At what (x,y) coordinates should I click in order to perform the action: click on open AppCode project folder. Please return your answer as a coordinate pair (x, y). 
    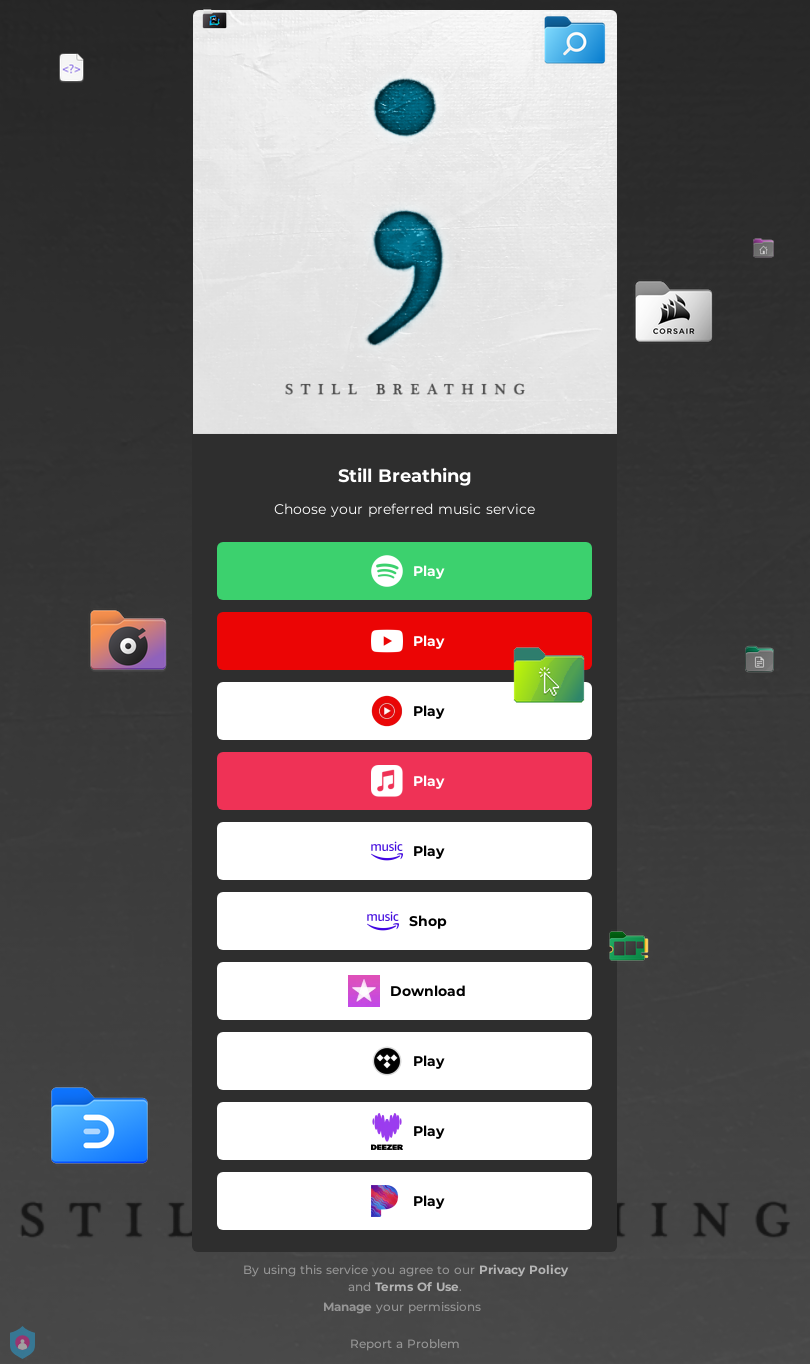
    Looking at the image, I should click on (214, 19).